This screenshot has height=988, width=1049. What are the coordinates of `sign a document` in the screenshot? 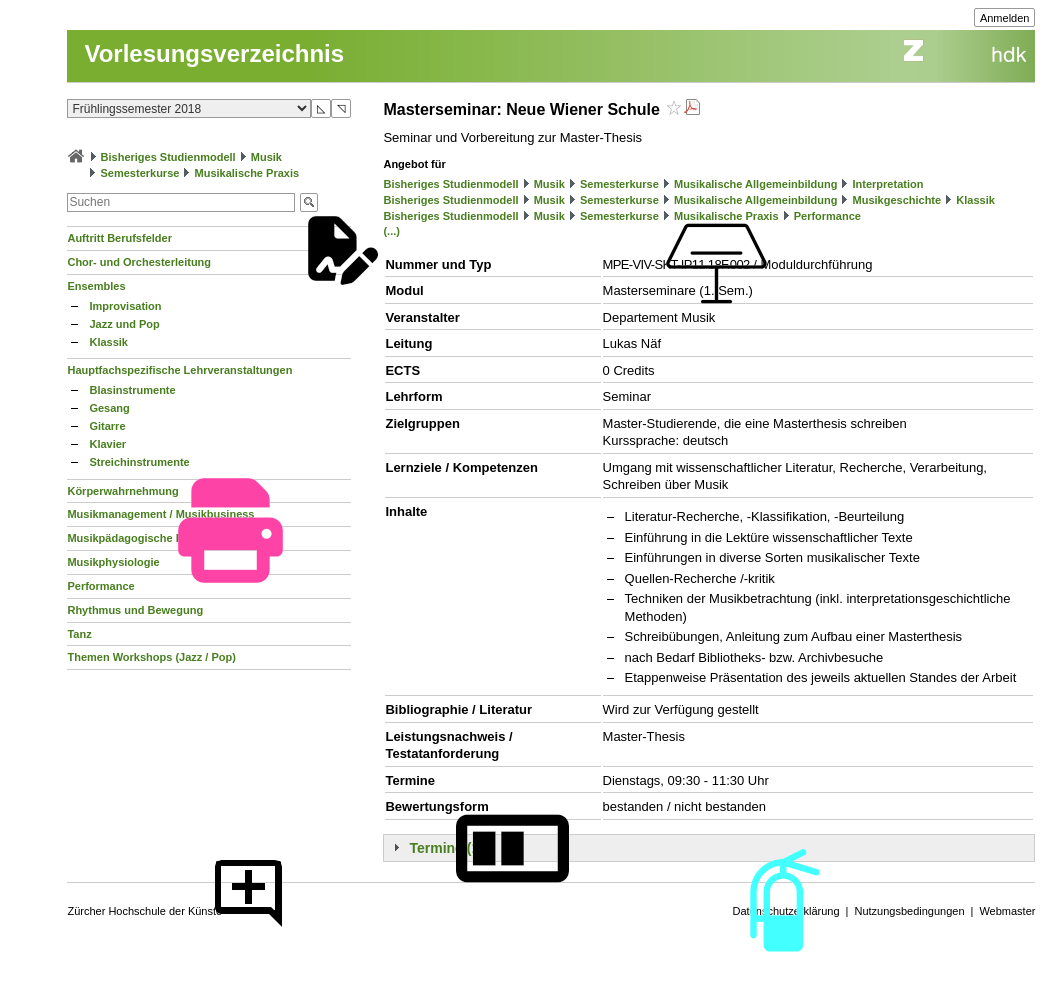 It's located at (340, 248).